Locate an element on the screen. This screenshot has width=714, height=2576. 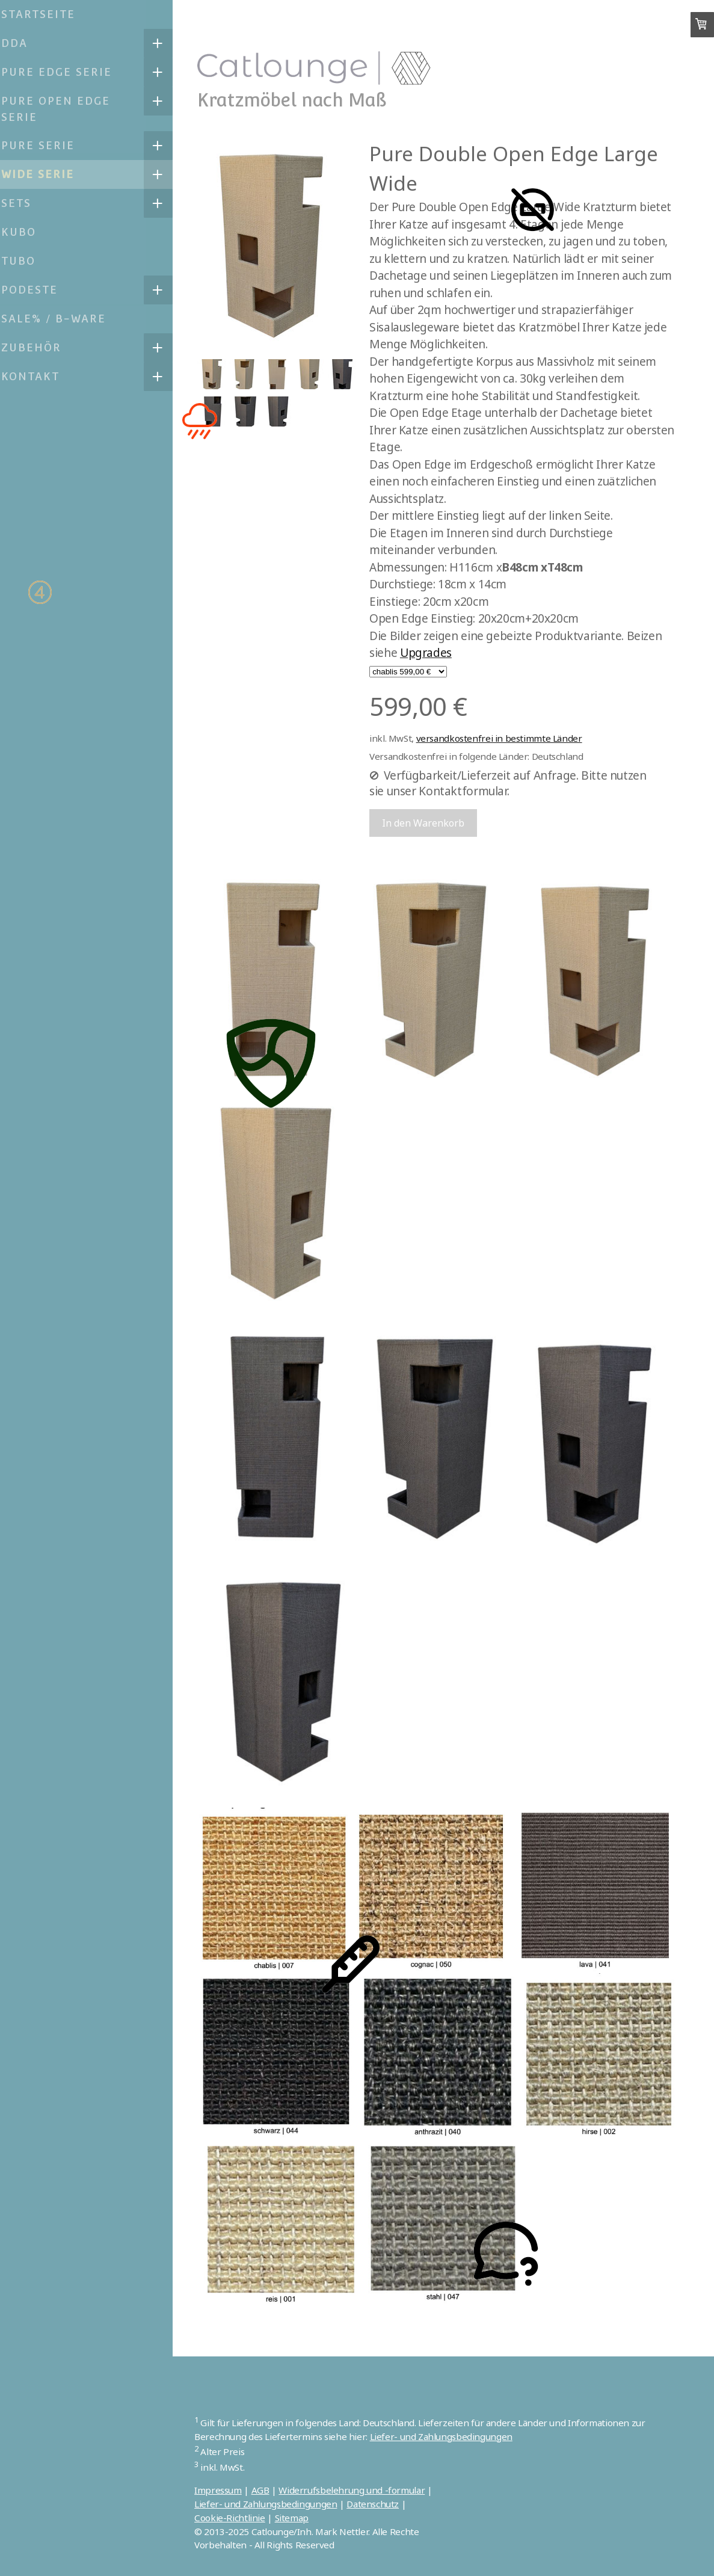
indicates rainy weather conditions is located at coordinates (200, 421).